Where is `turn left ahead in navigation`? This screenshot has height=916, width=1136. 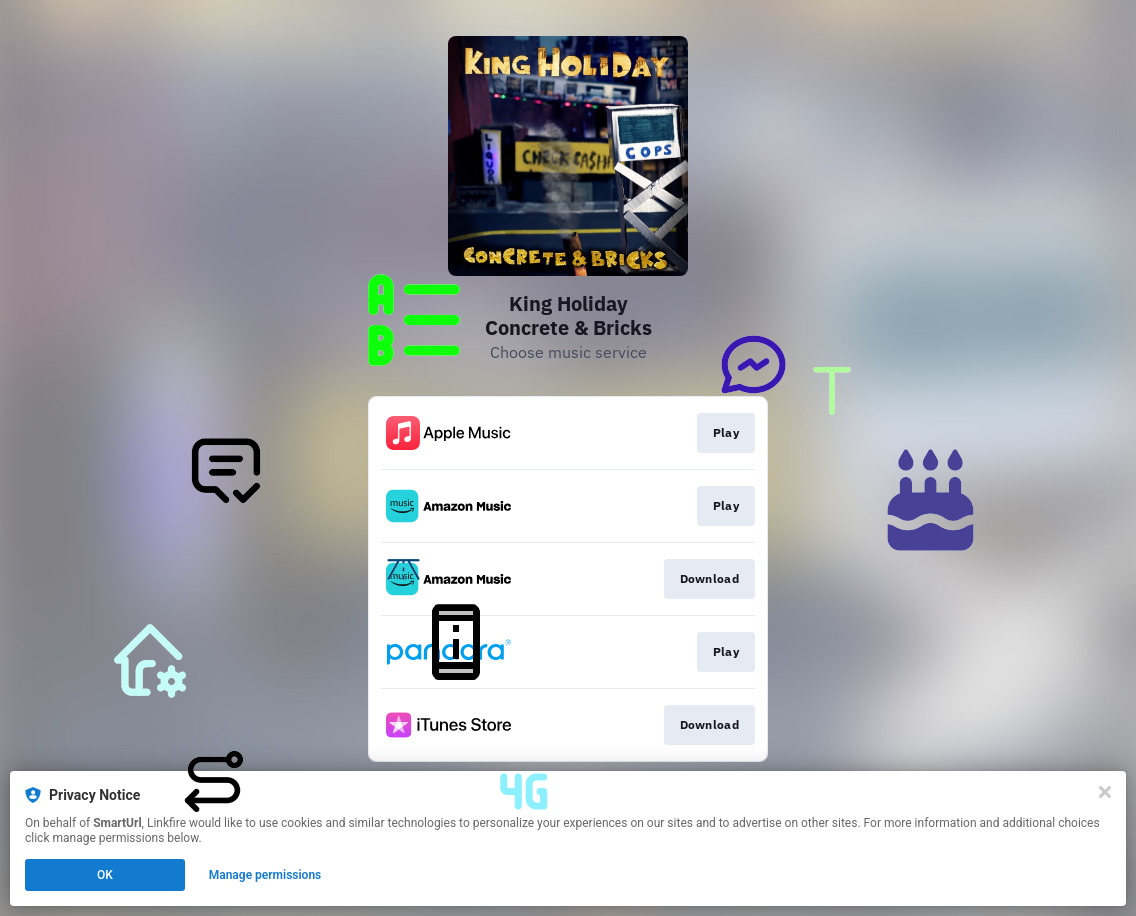 turn left ahead in navigation is located at coordinates (214, 780).